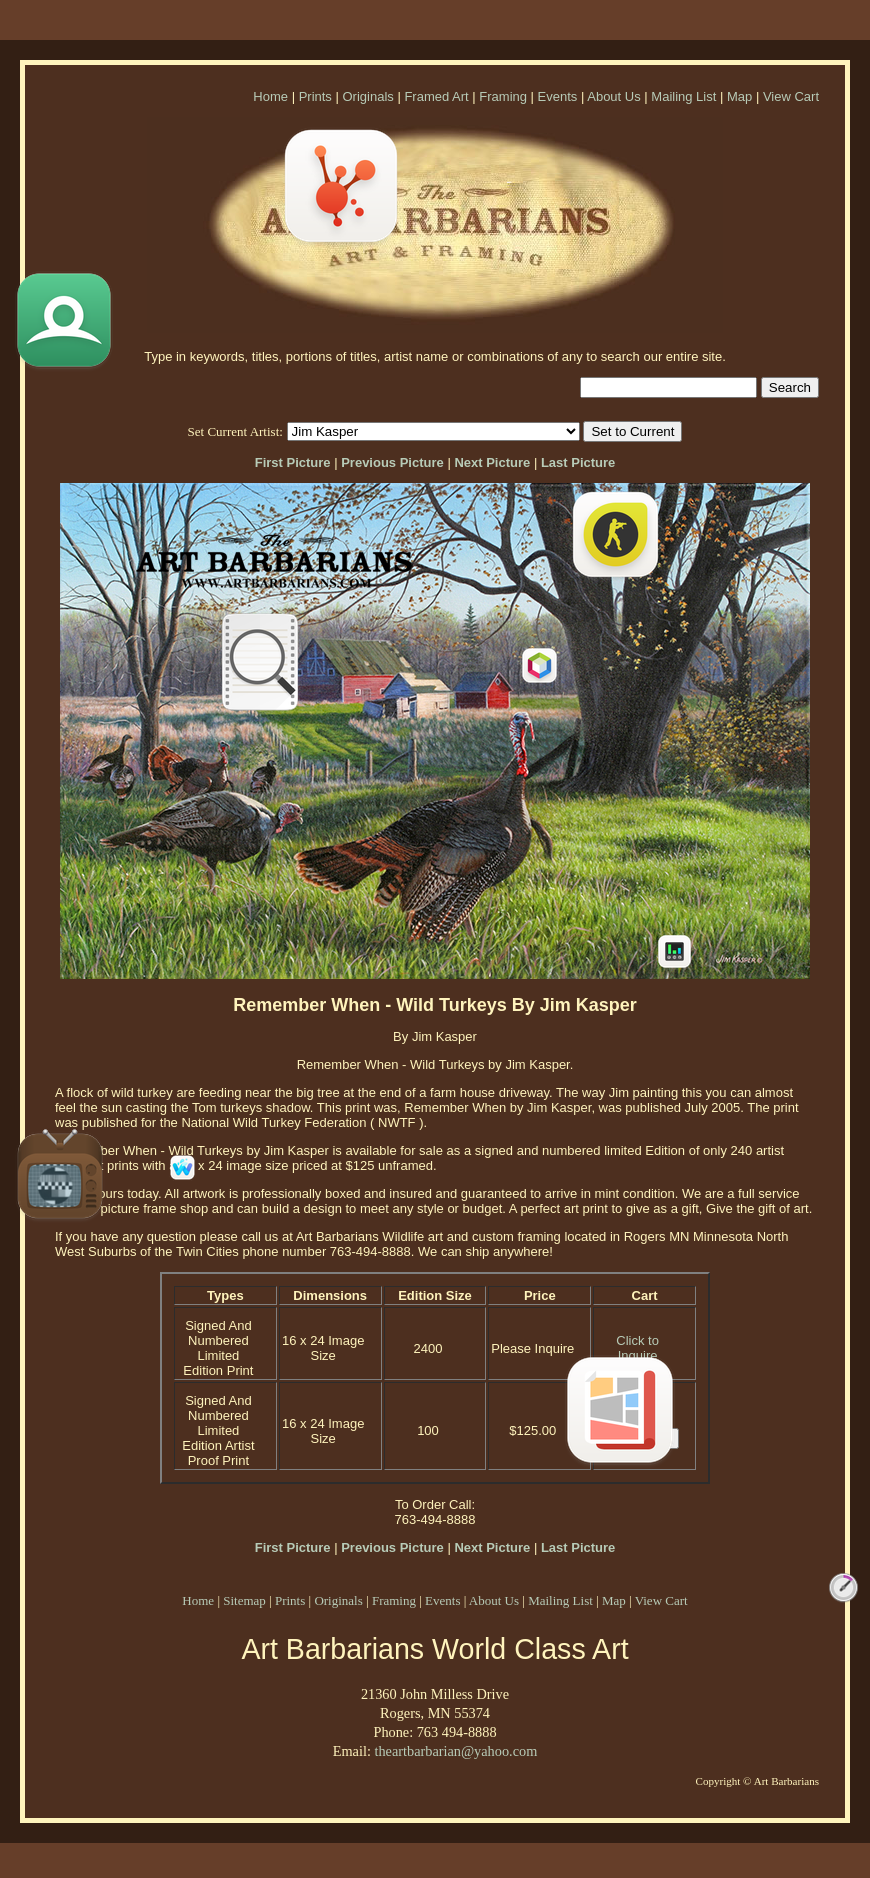  Describe the element at coordinates (260, 662) in the screenshot. I see `open the log viewer application` at that location.